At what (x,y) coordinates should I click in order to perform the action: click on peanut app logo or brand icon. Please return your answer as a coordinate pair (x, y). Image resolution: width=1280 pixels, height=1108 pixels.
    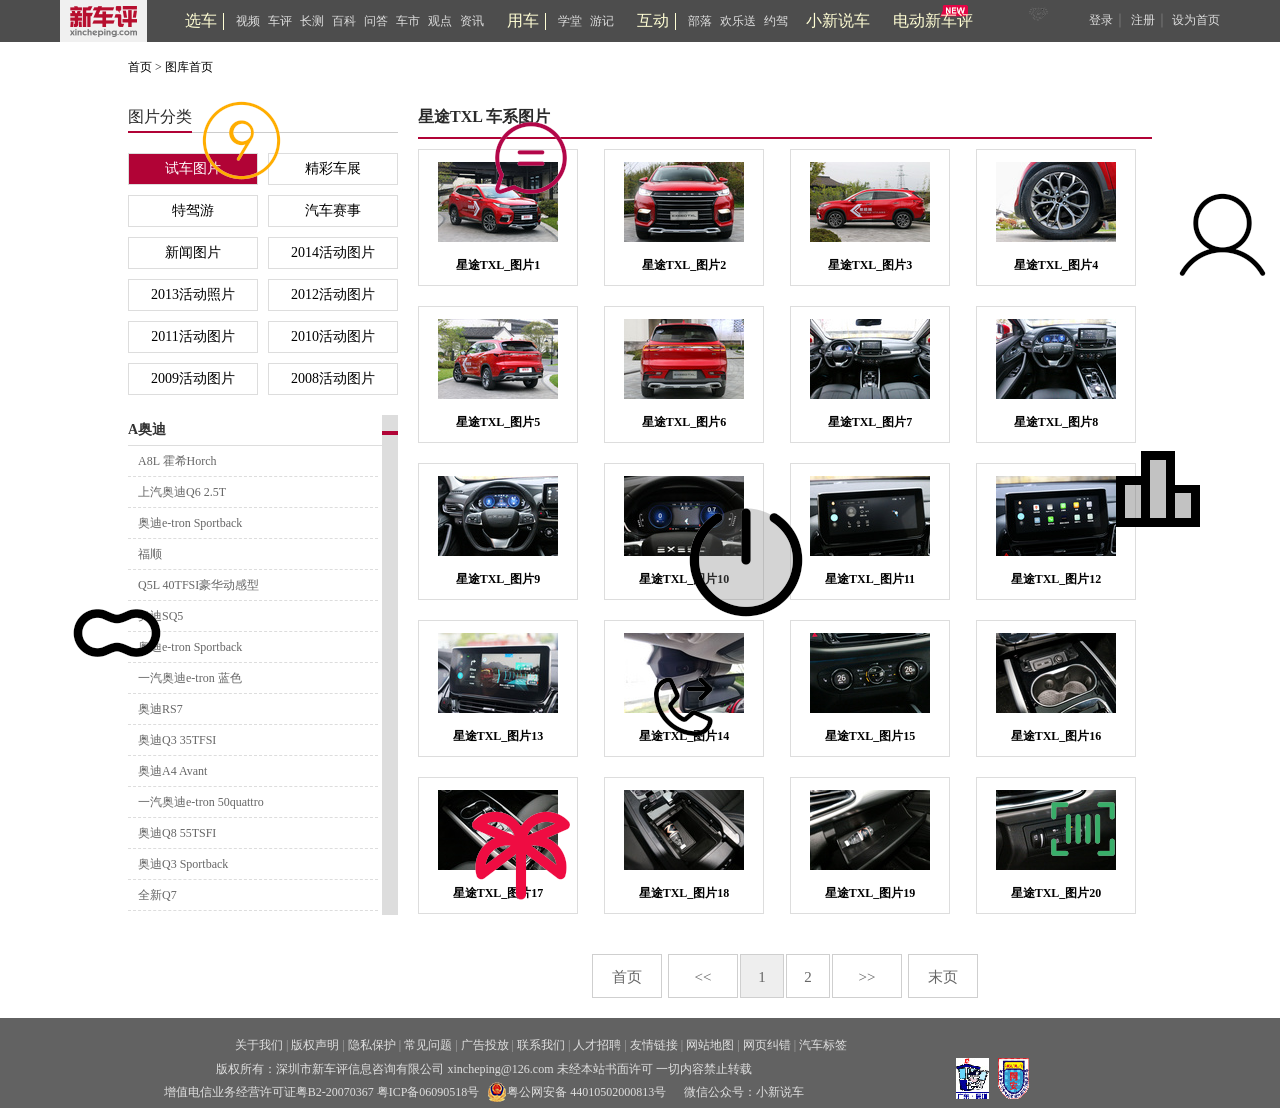
    Looking at the image, I should click on (117, 633).